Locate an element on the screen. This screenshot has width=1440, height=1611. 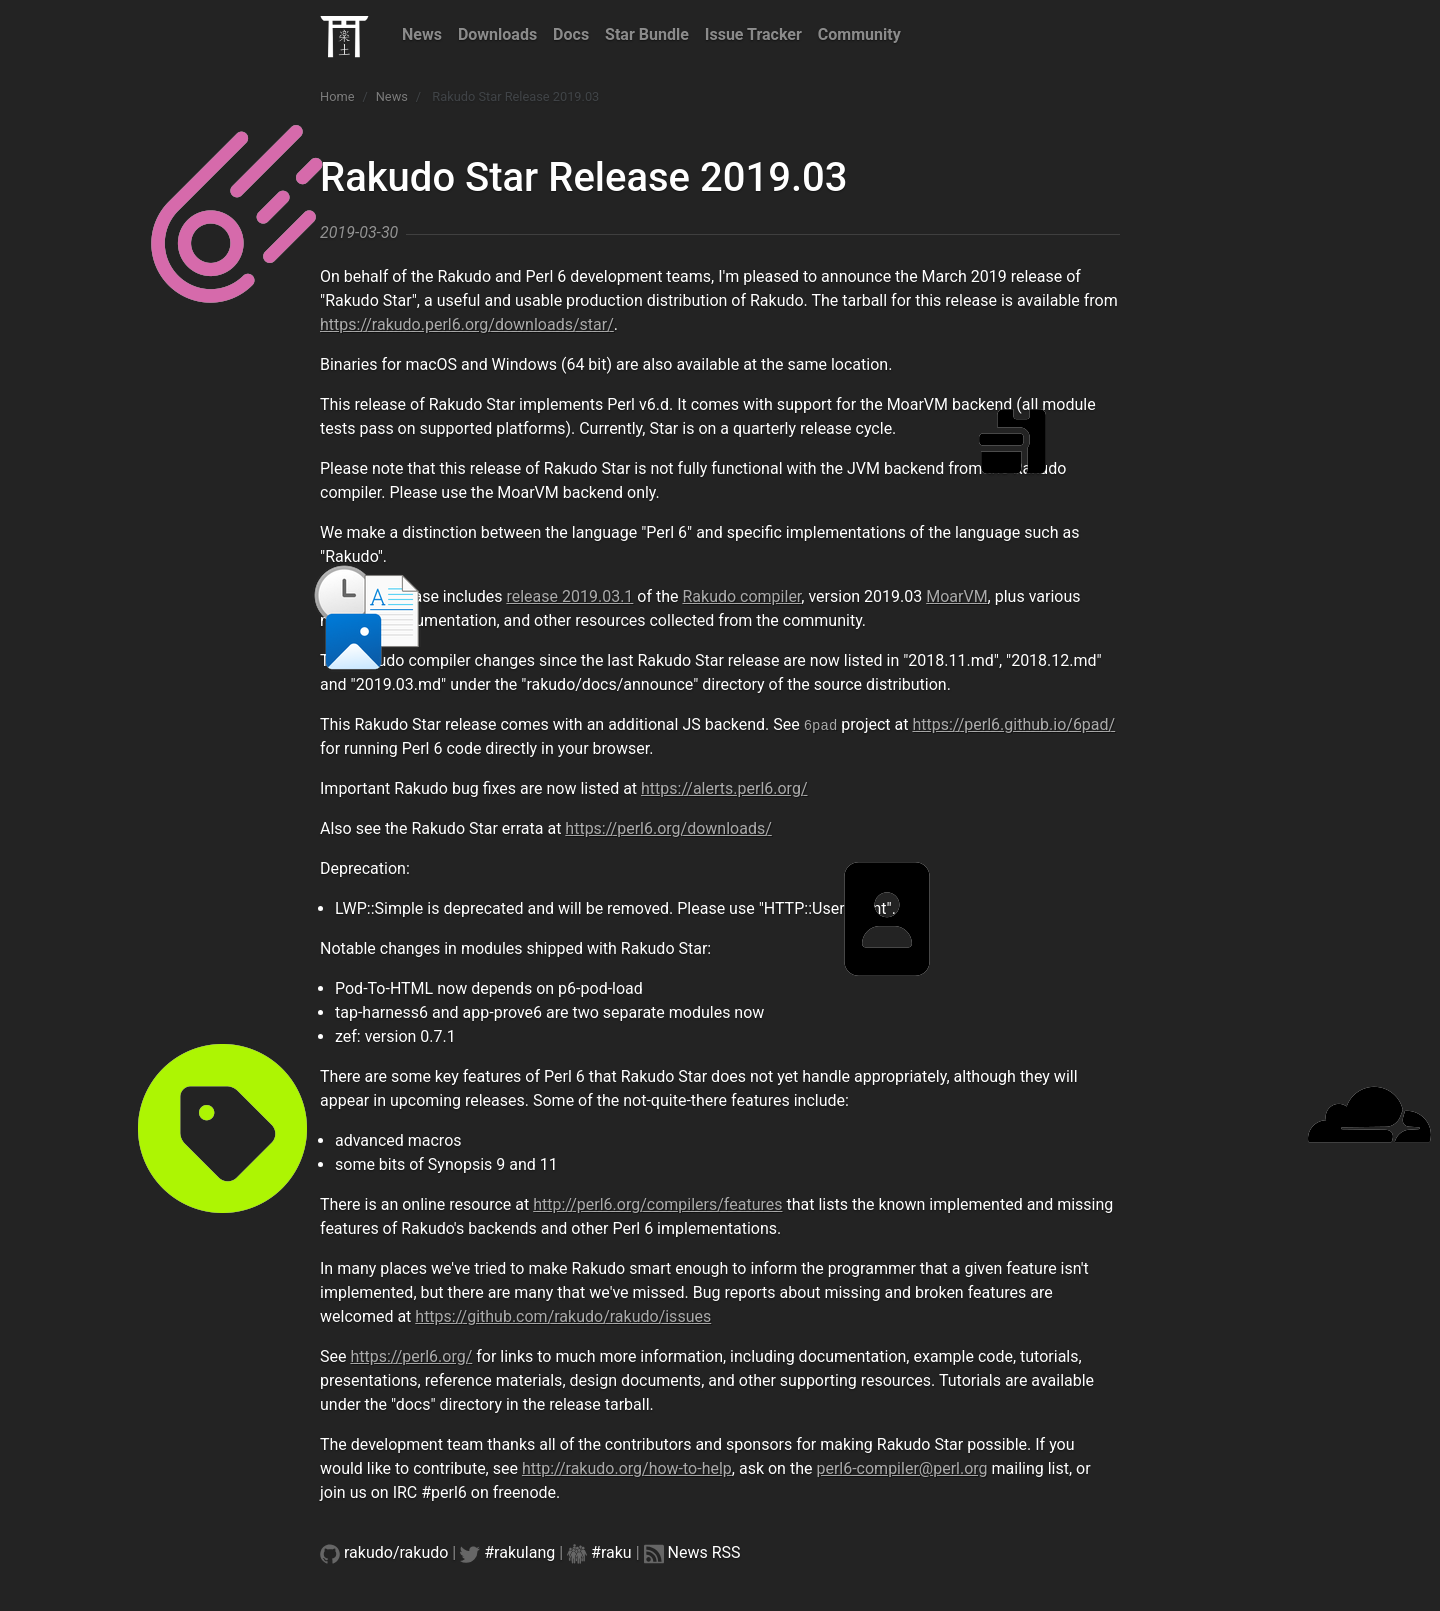
Cloudflare logo is located at coordinates (1369, 1117).